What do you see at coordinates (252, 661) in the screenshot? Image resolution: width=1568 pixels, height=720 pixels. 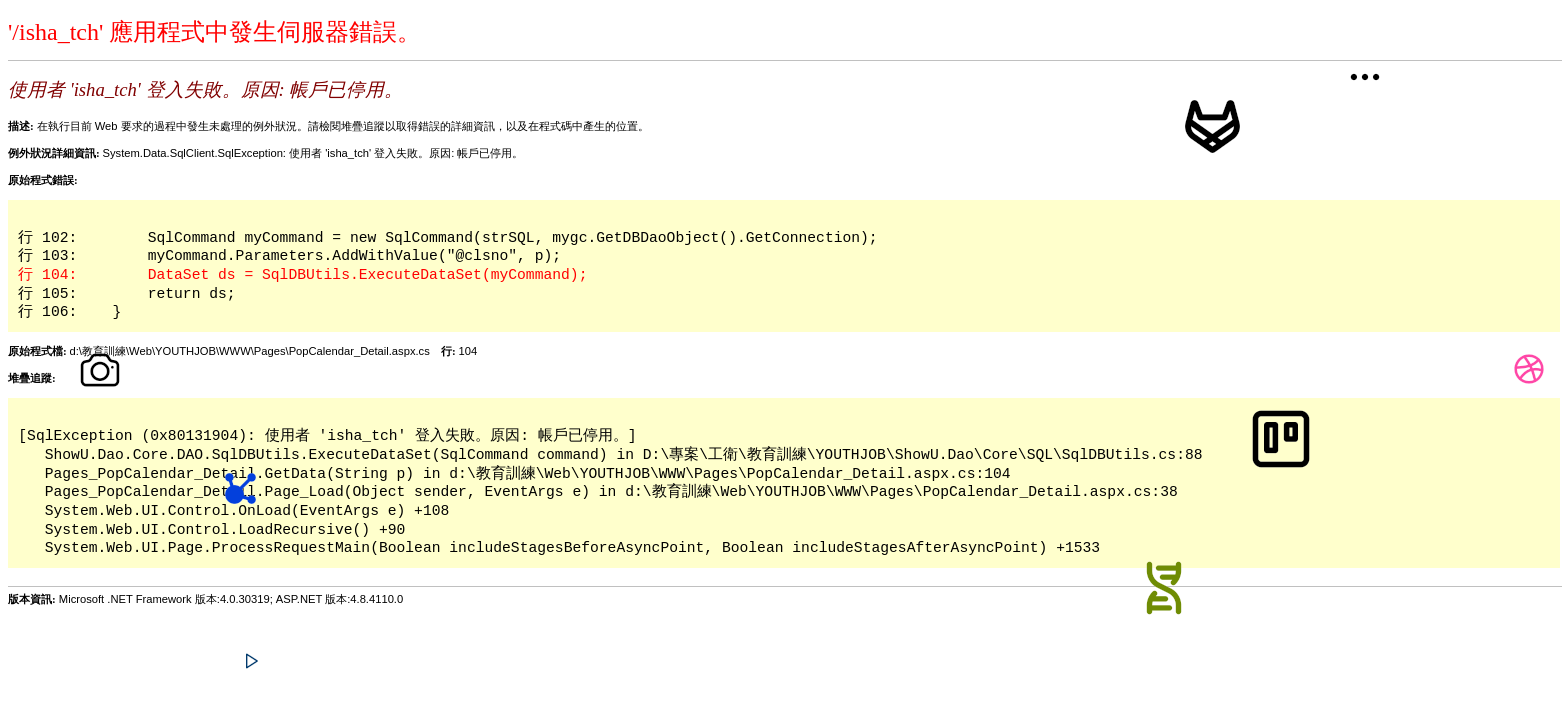 I see `play media or video content` at bounding box center [252, 661].